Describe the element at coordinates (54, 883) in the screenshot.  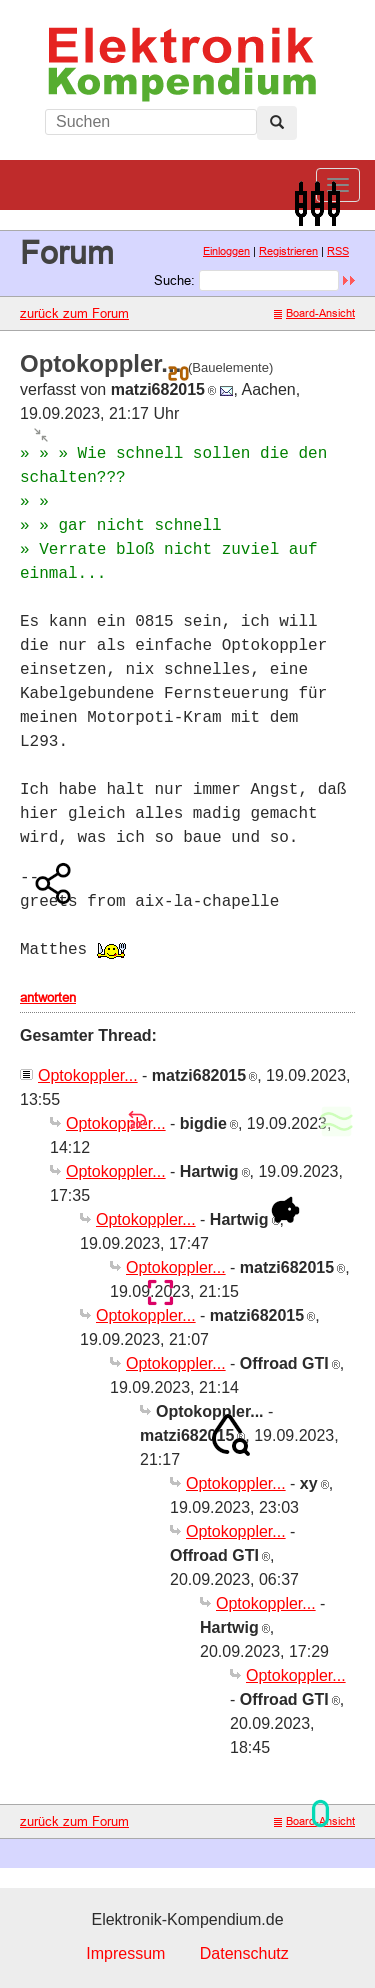
I see `share content to social networks` at that location.